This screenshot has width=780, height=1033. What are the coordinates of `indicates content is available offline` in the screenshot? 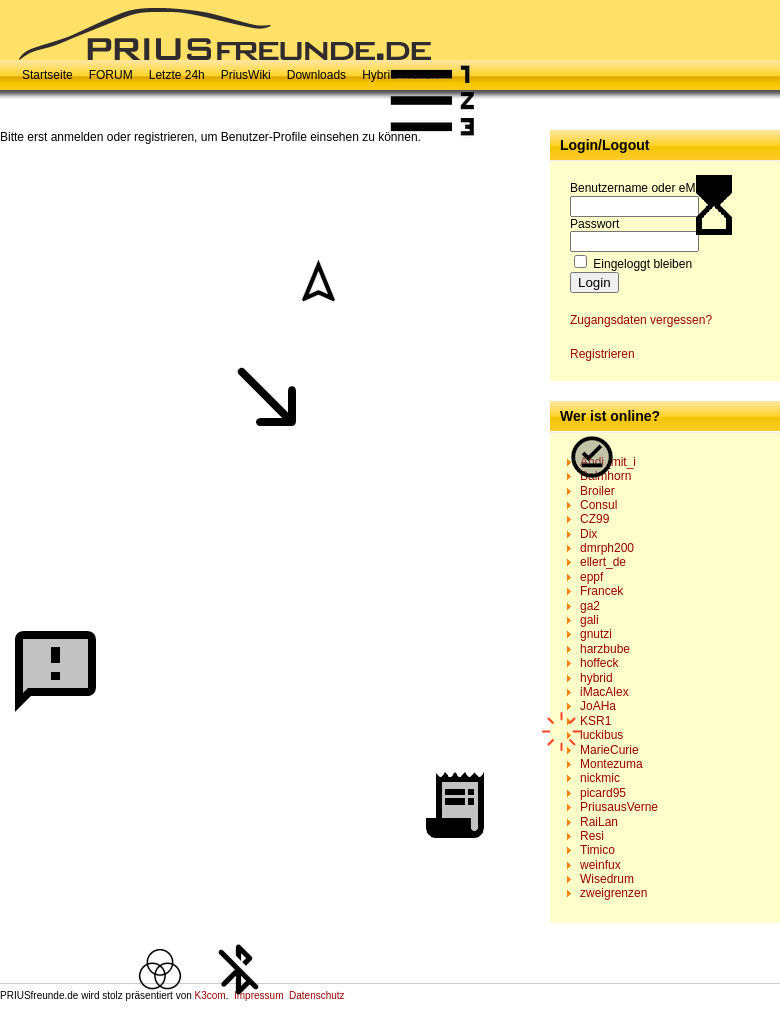 It's located at (592, 457).